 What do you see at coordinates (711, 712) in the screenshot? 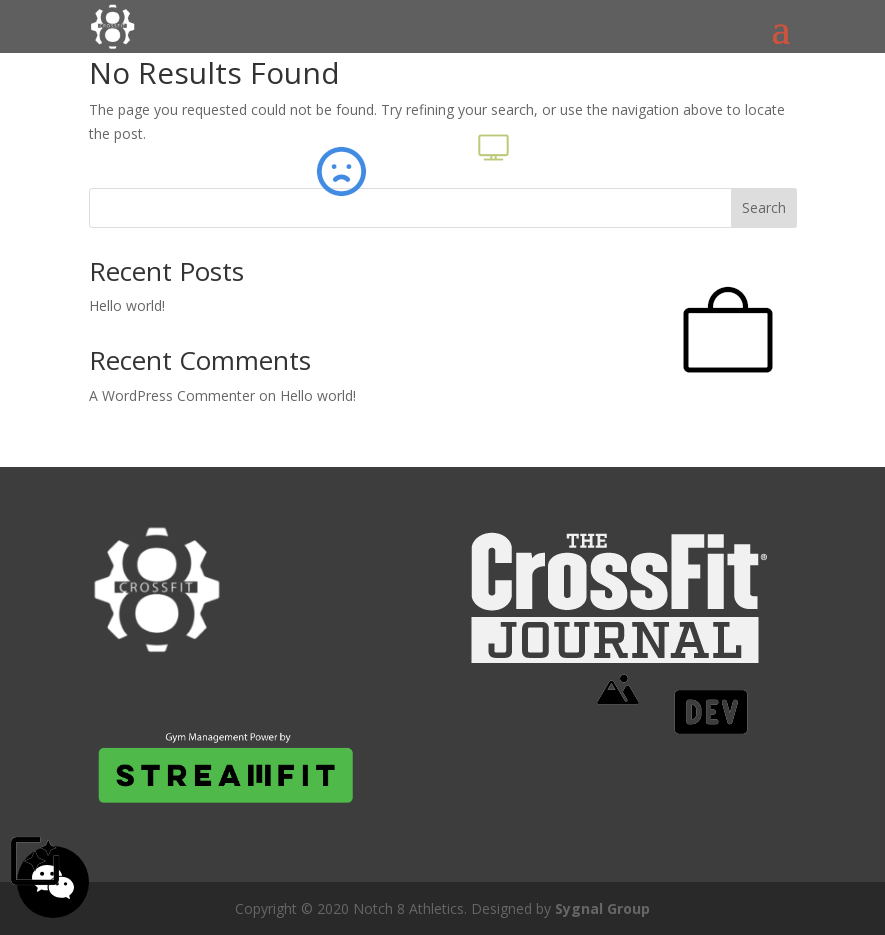
I see `link to dev.to developer community profile` at bounding box center [711, 712].